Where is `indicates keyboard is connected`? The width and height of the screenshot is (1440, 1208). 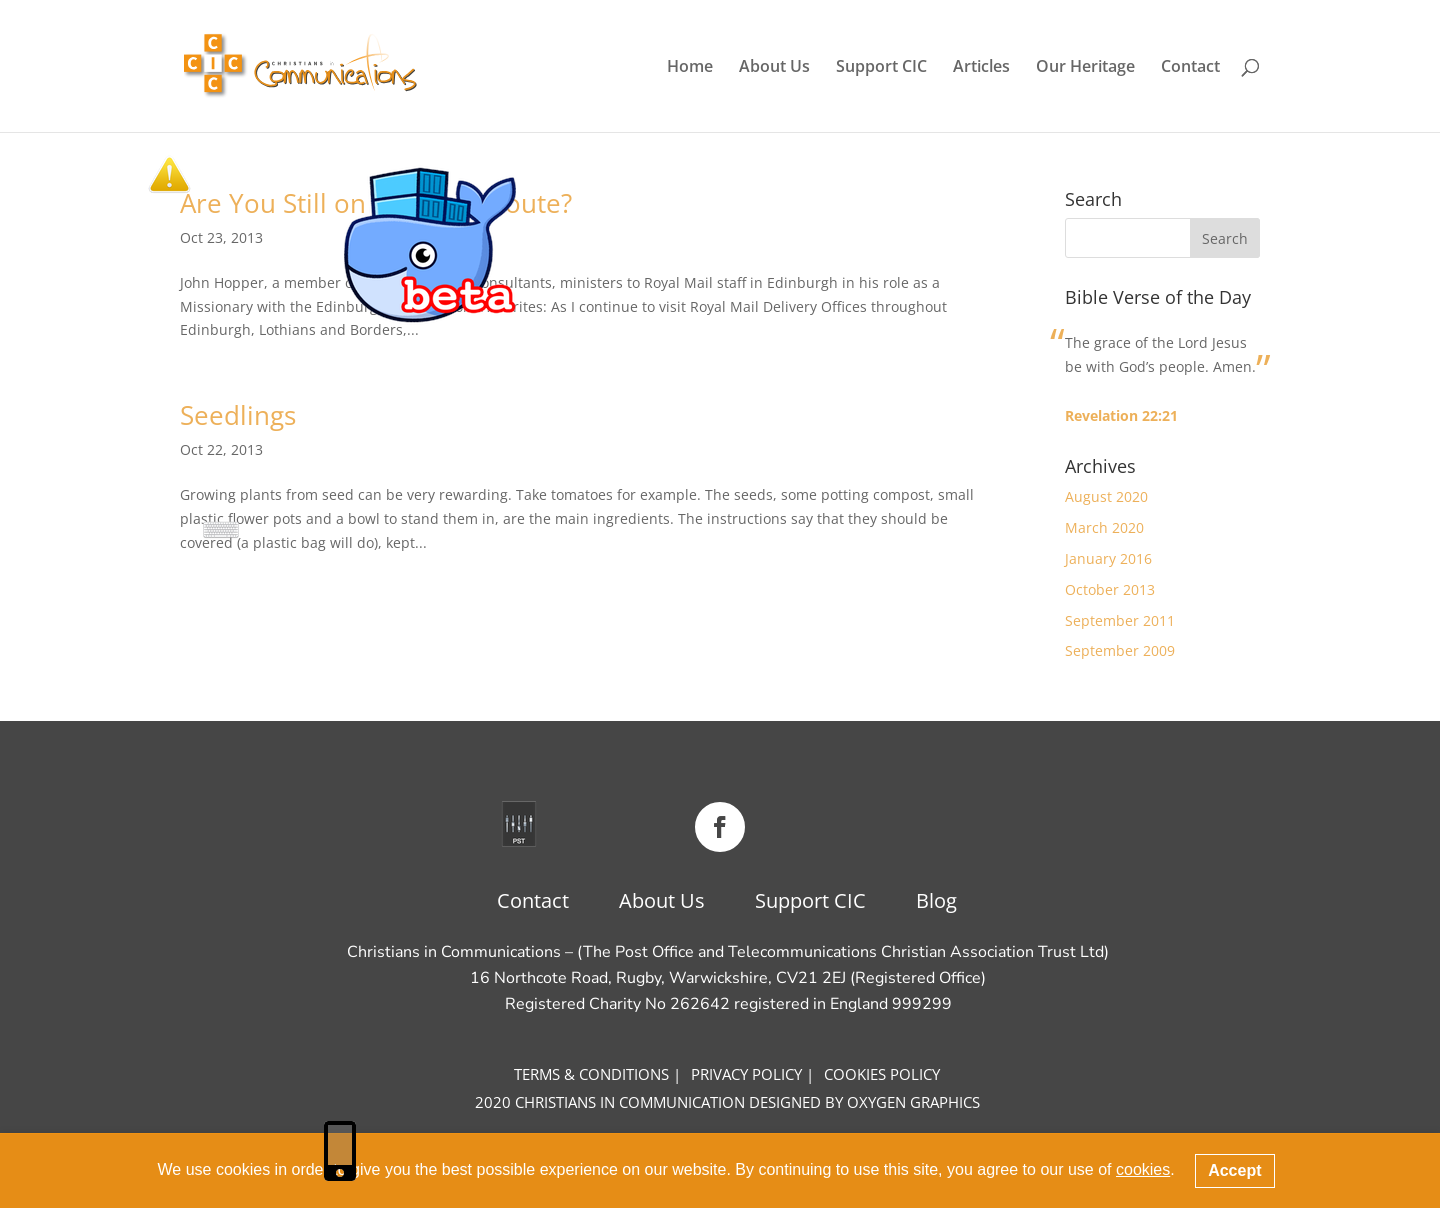
indicates keyboard is connected is located at coordinates (221, 530).